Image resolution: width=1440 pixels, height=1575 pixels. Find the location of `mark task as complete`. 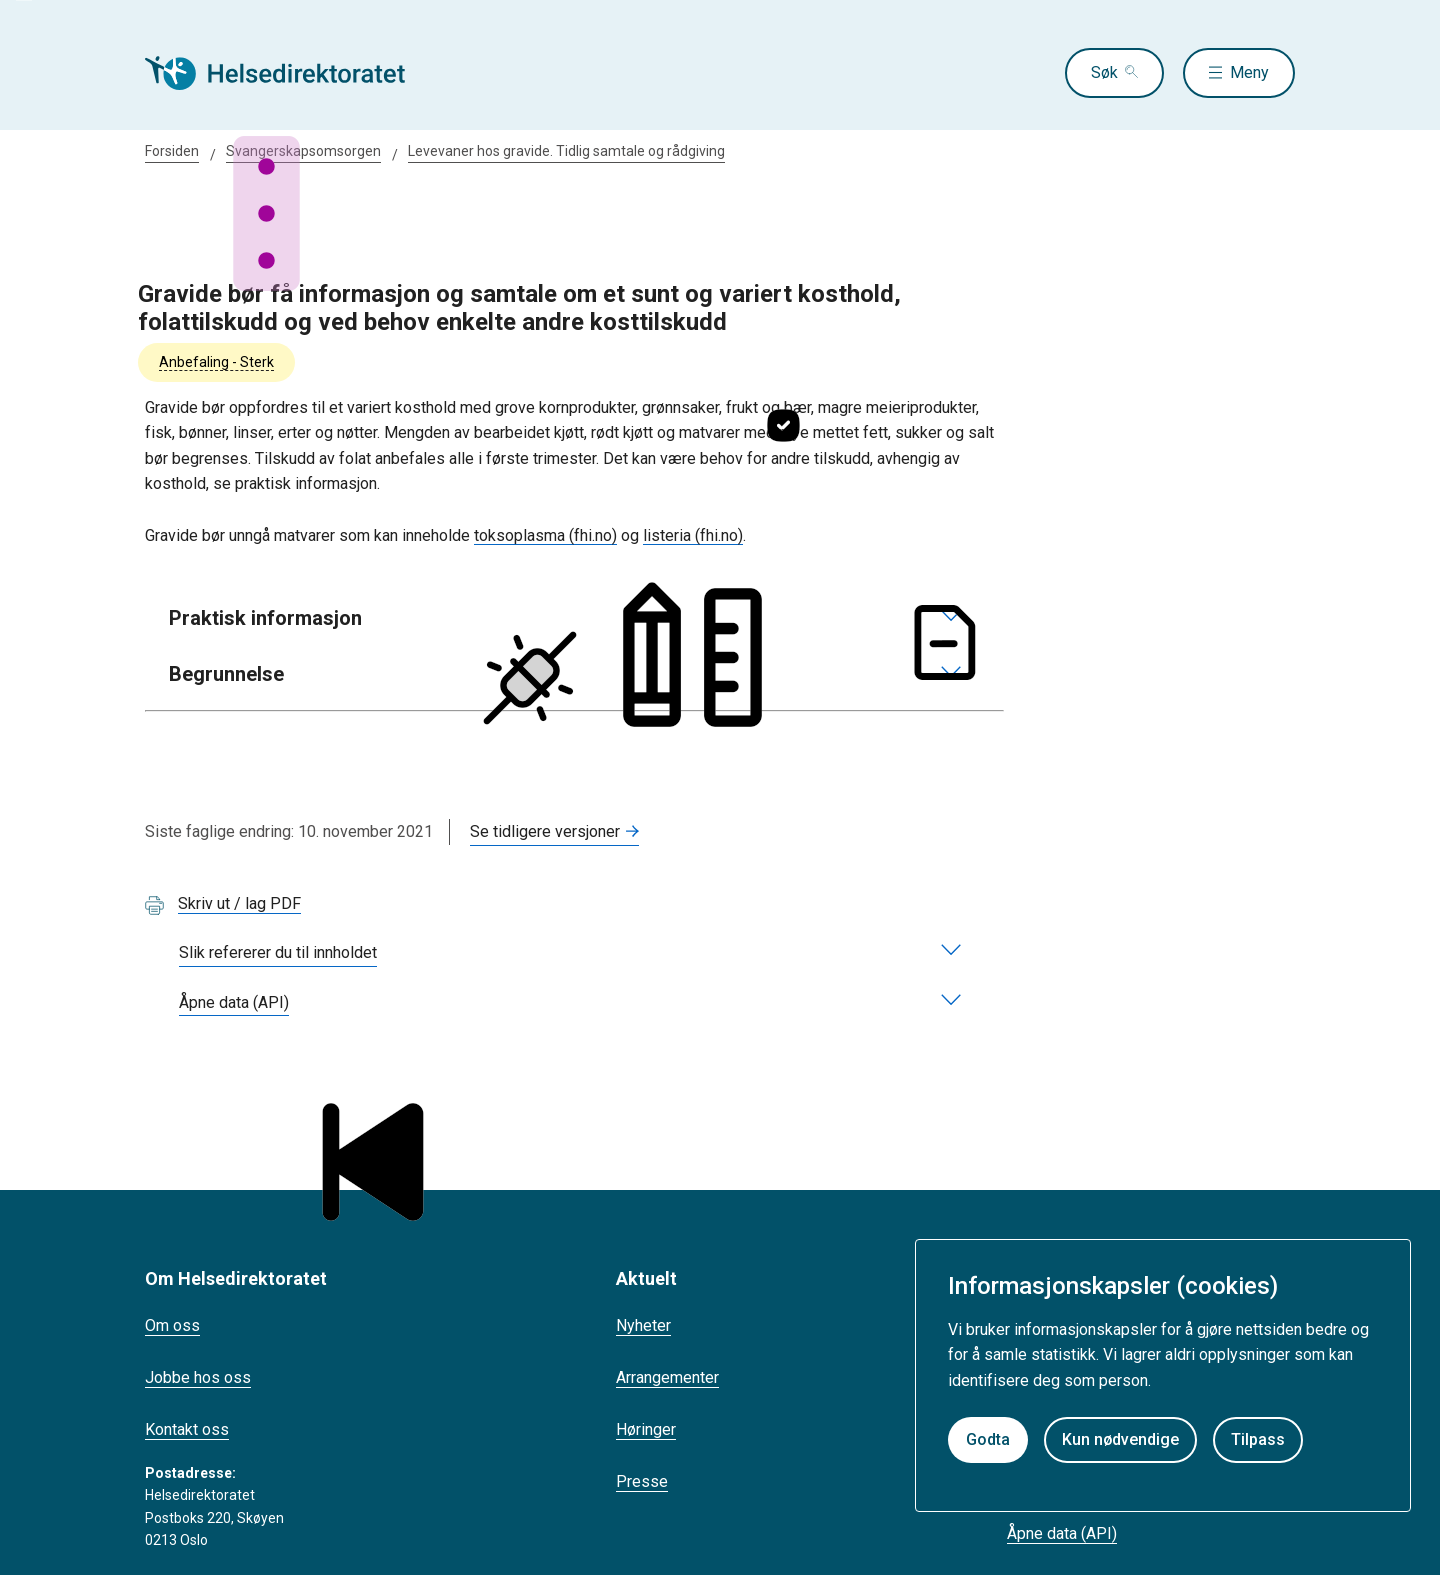

mark task as complete is located at coordinates (783, 425).